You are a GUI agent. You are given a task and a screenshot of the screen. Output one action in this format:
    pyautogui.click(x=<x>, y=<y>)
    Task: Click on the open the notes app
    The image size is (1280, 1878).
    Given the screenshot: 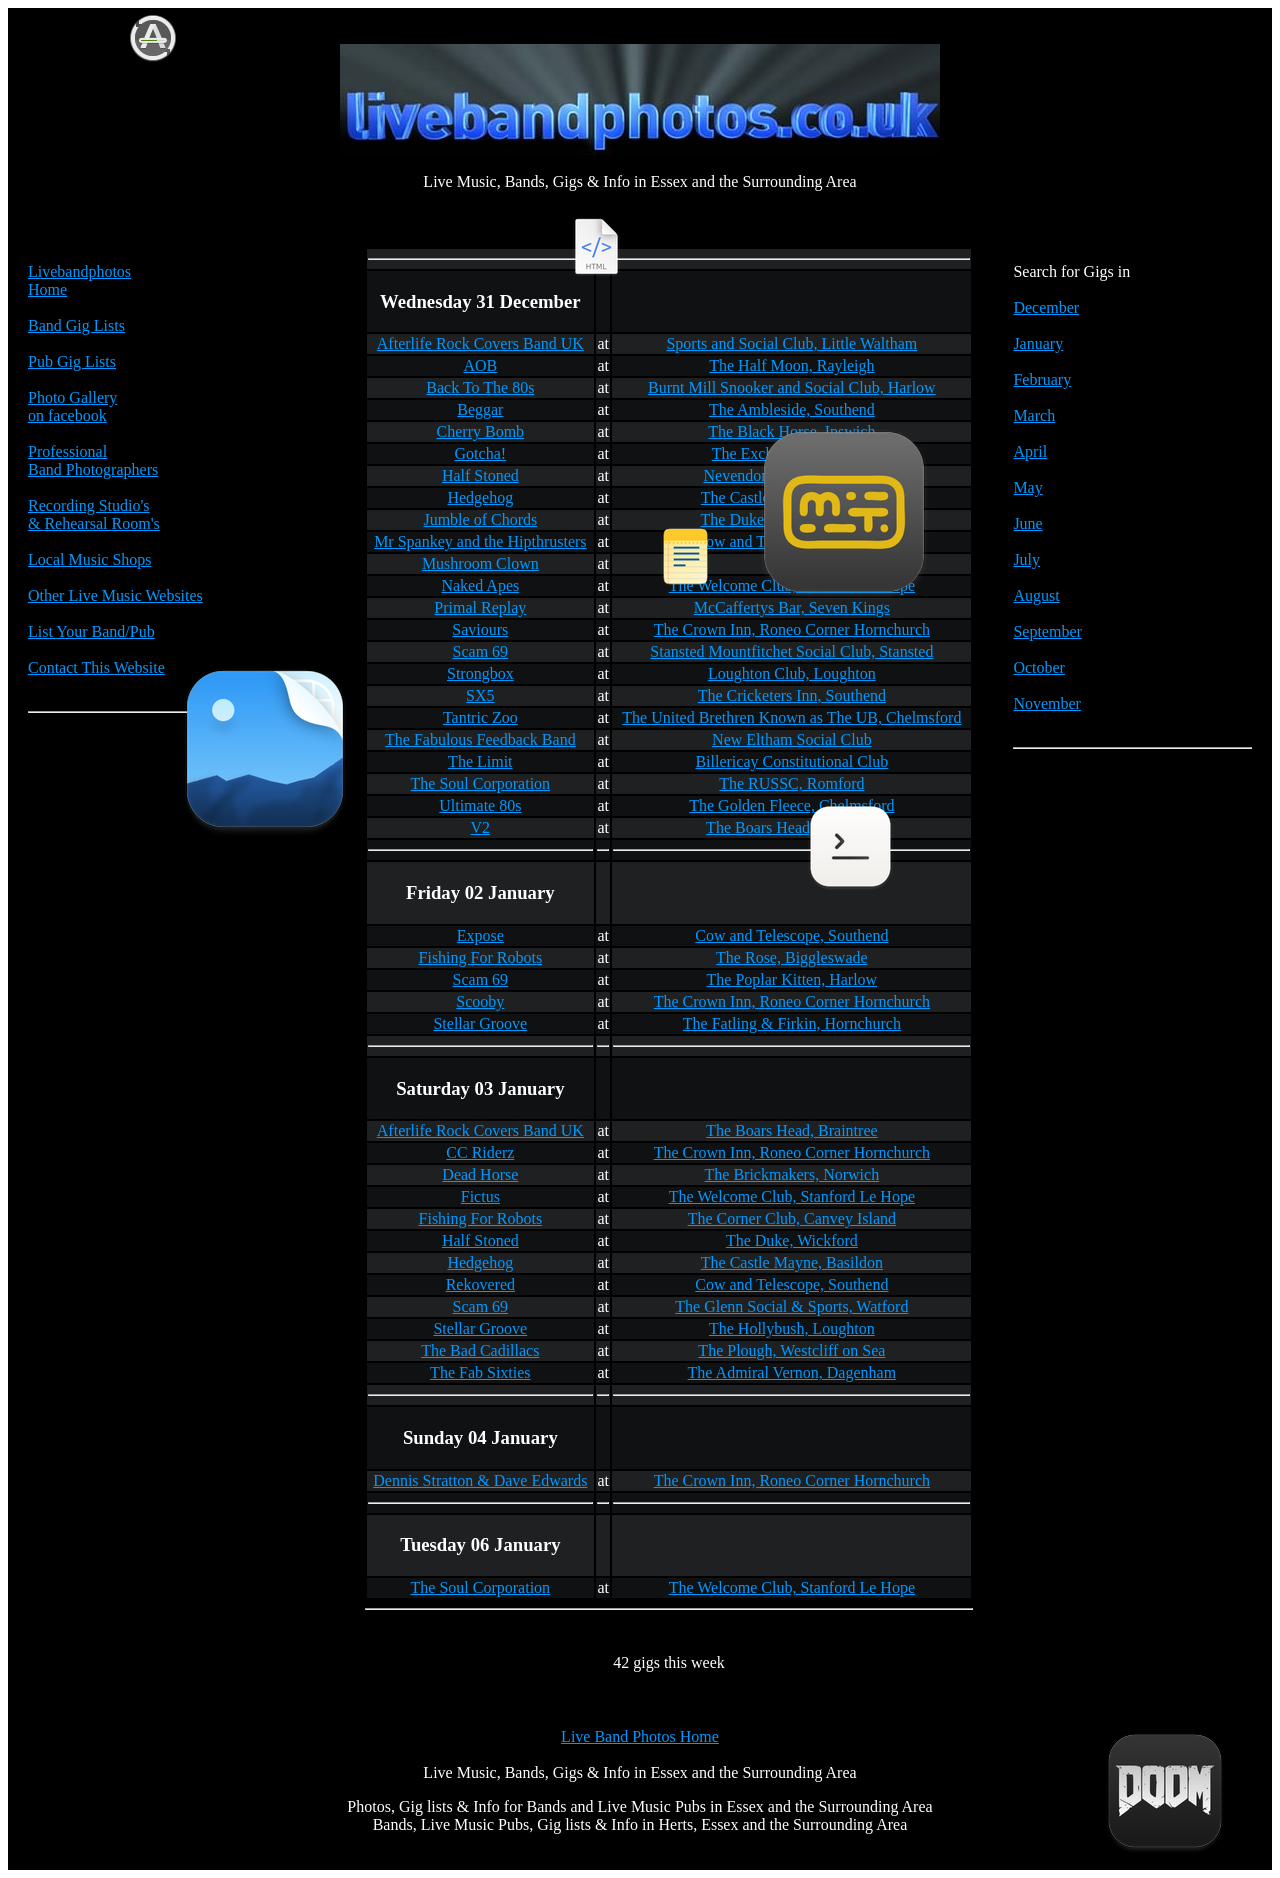 What is the action you would take?
    pyautogui.click(x=685, y=556)
    